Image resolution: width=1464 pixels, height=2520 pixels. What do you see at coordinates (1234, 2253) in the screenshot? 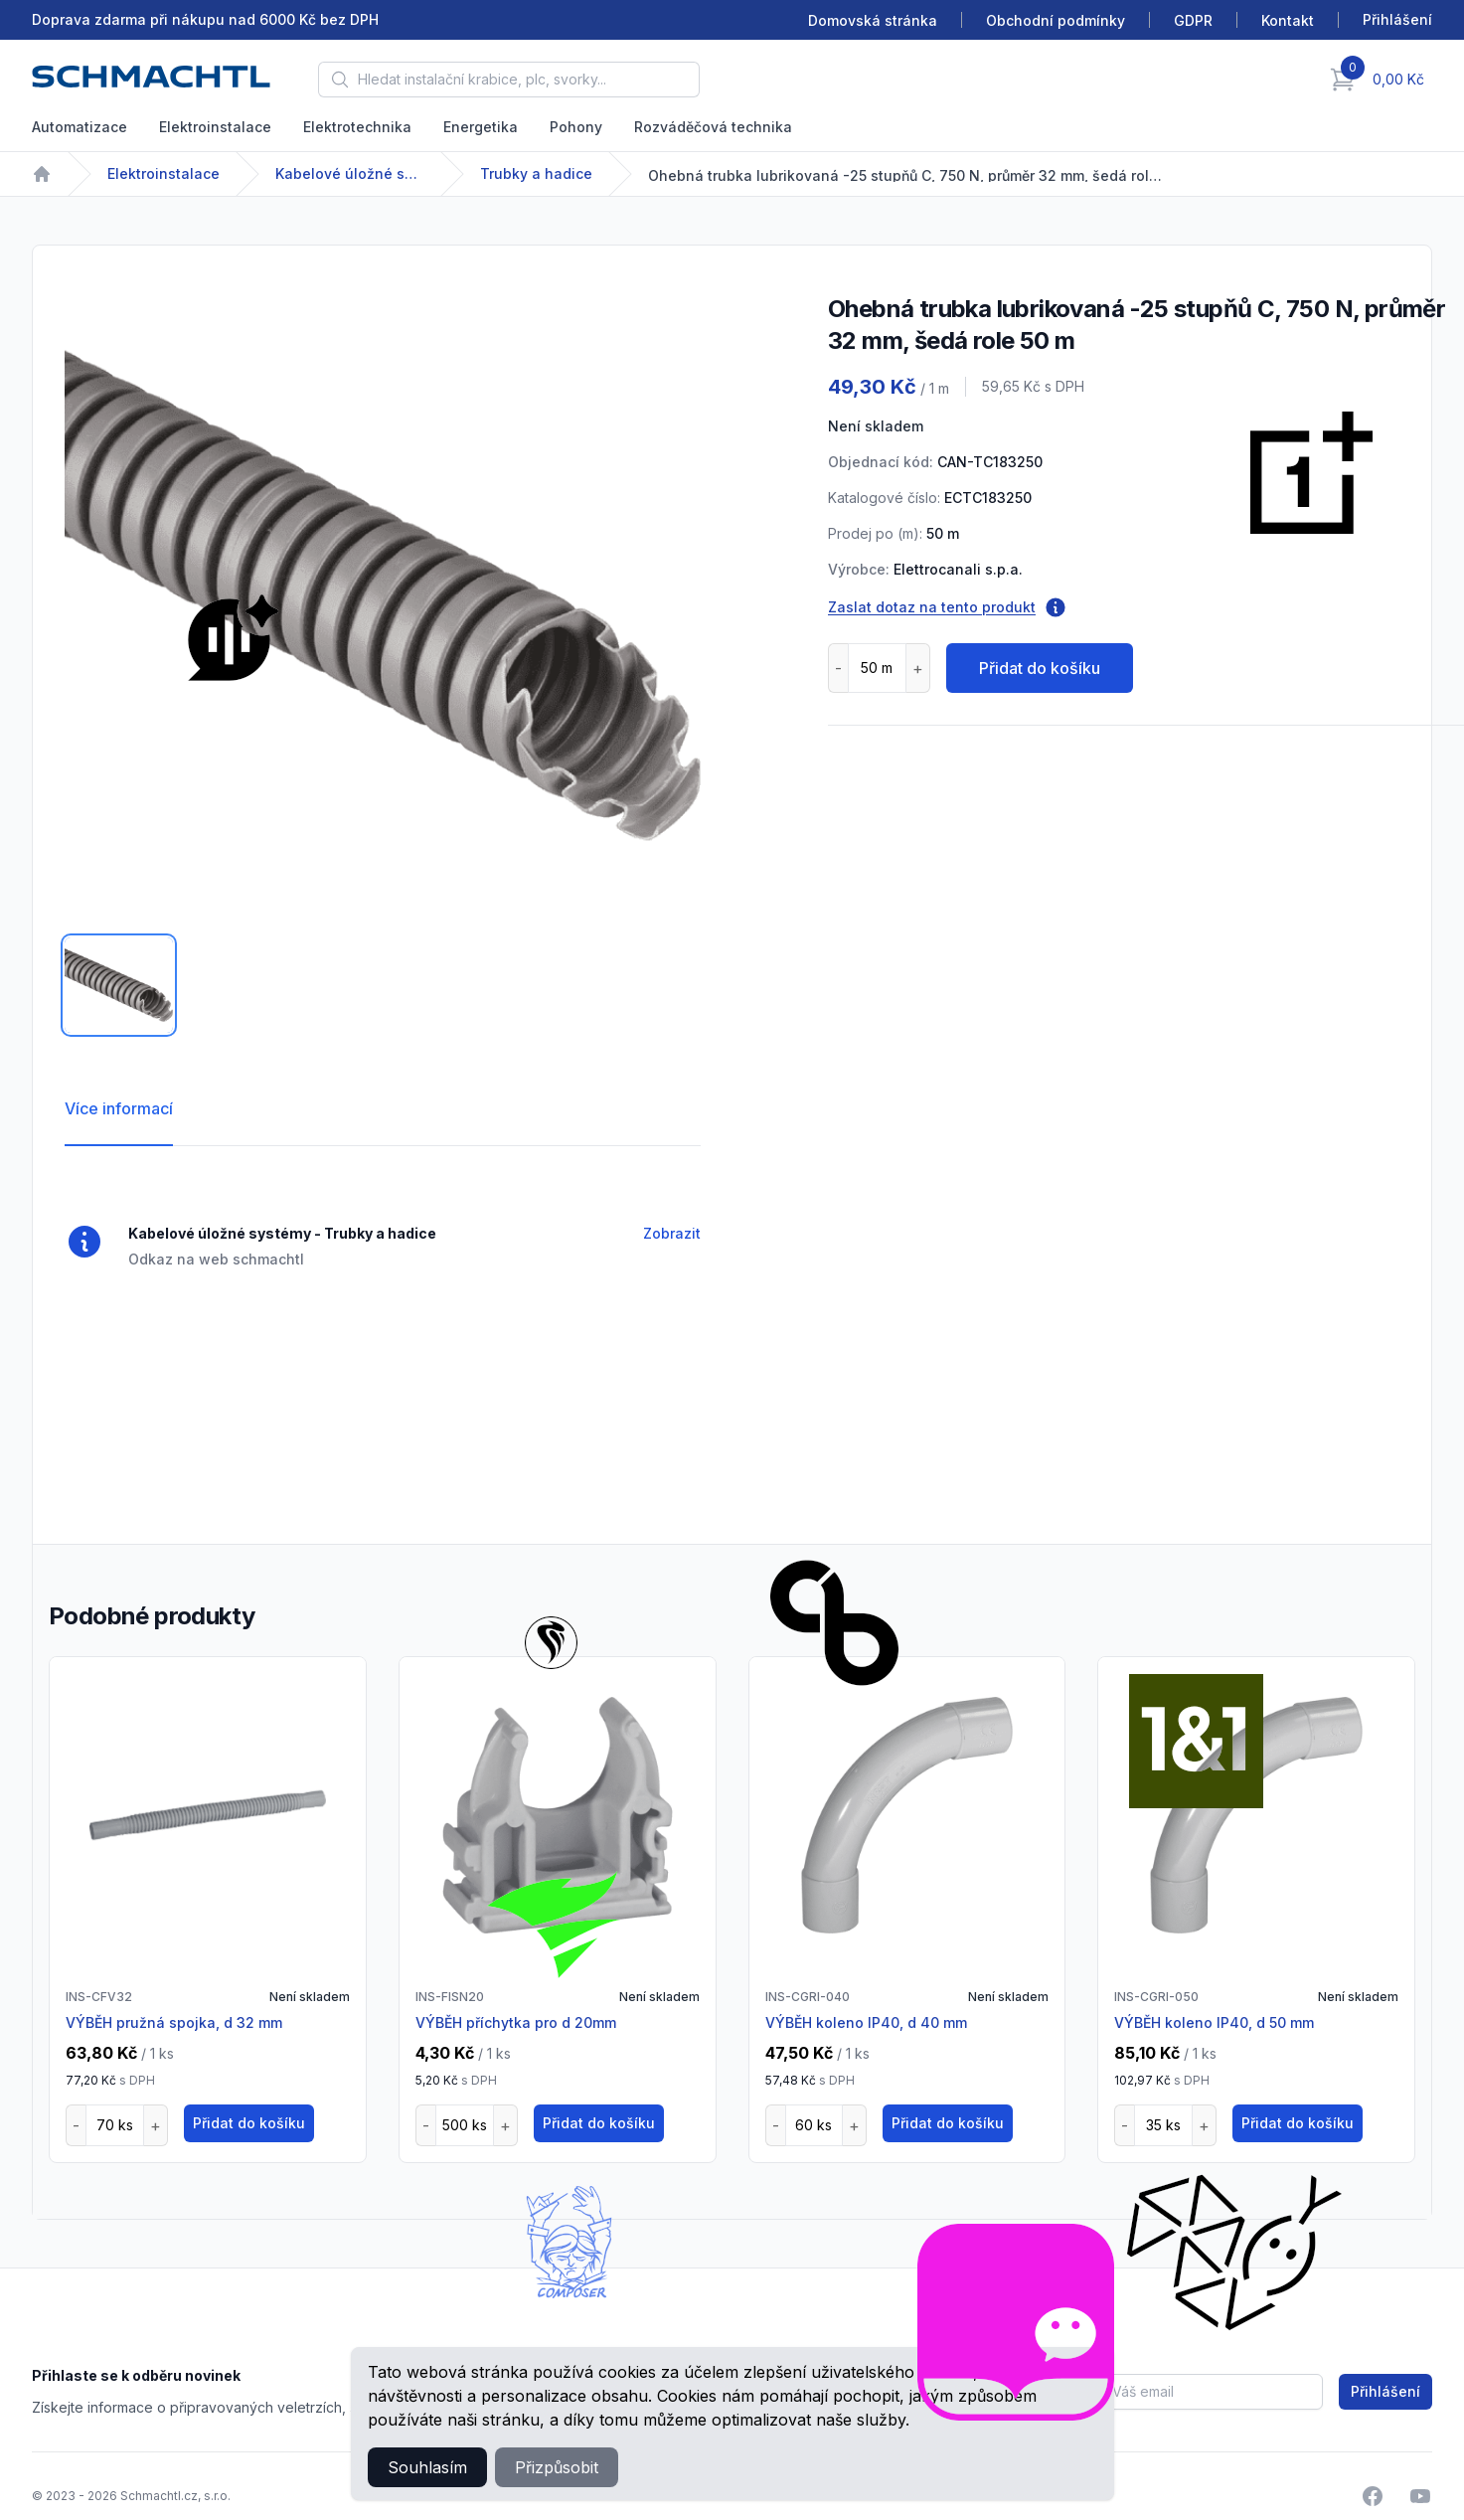
I see `link to PythonAnywhere cloud hosting service` at bounding box center [1234, 2253].